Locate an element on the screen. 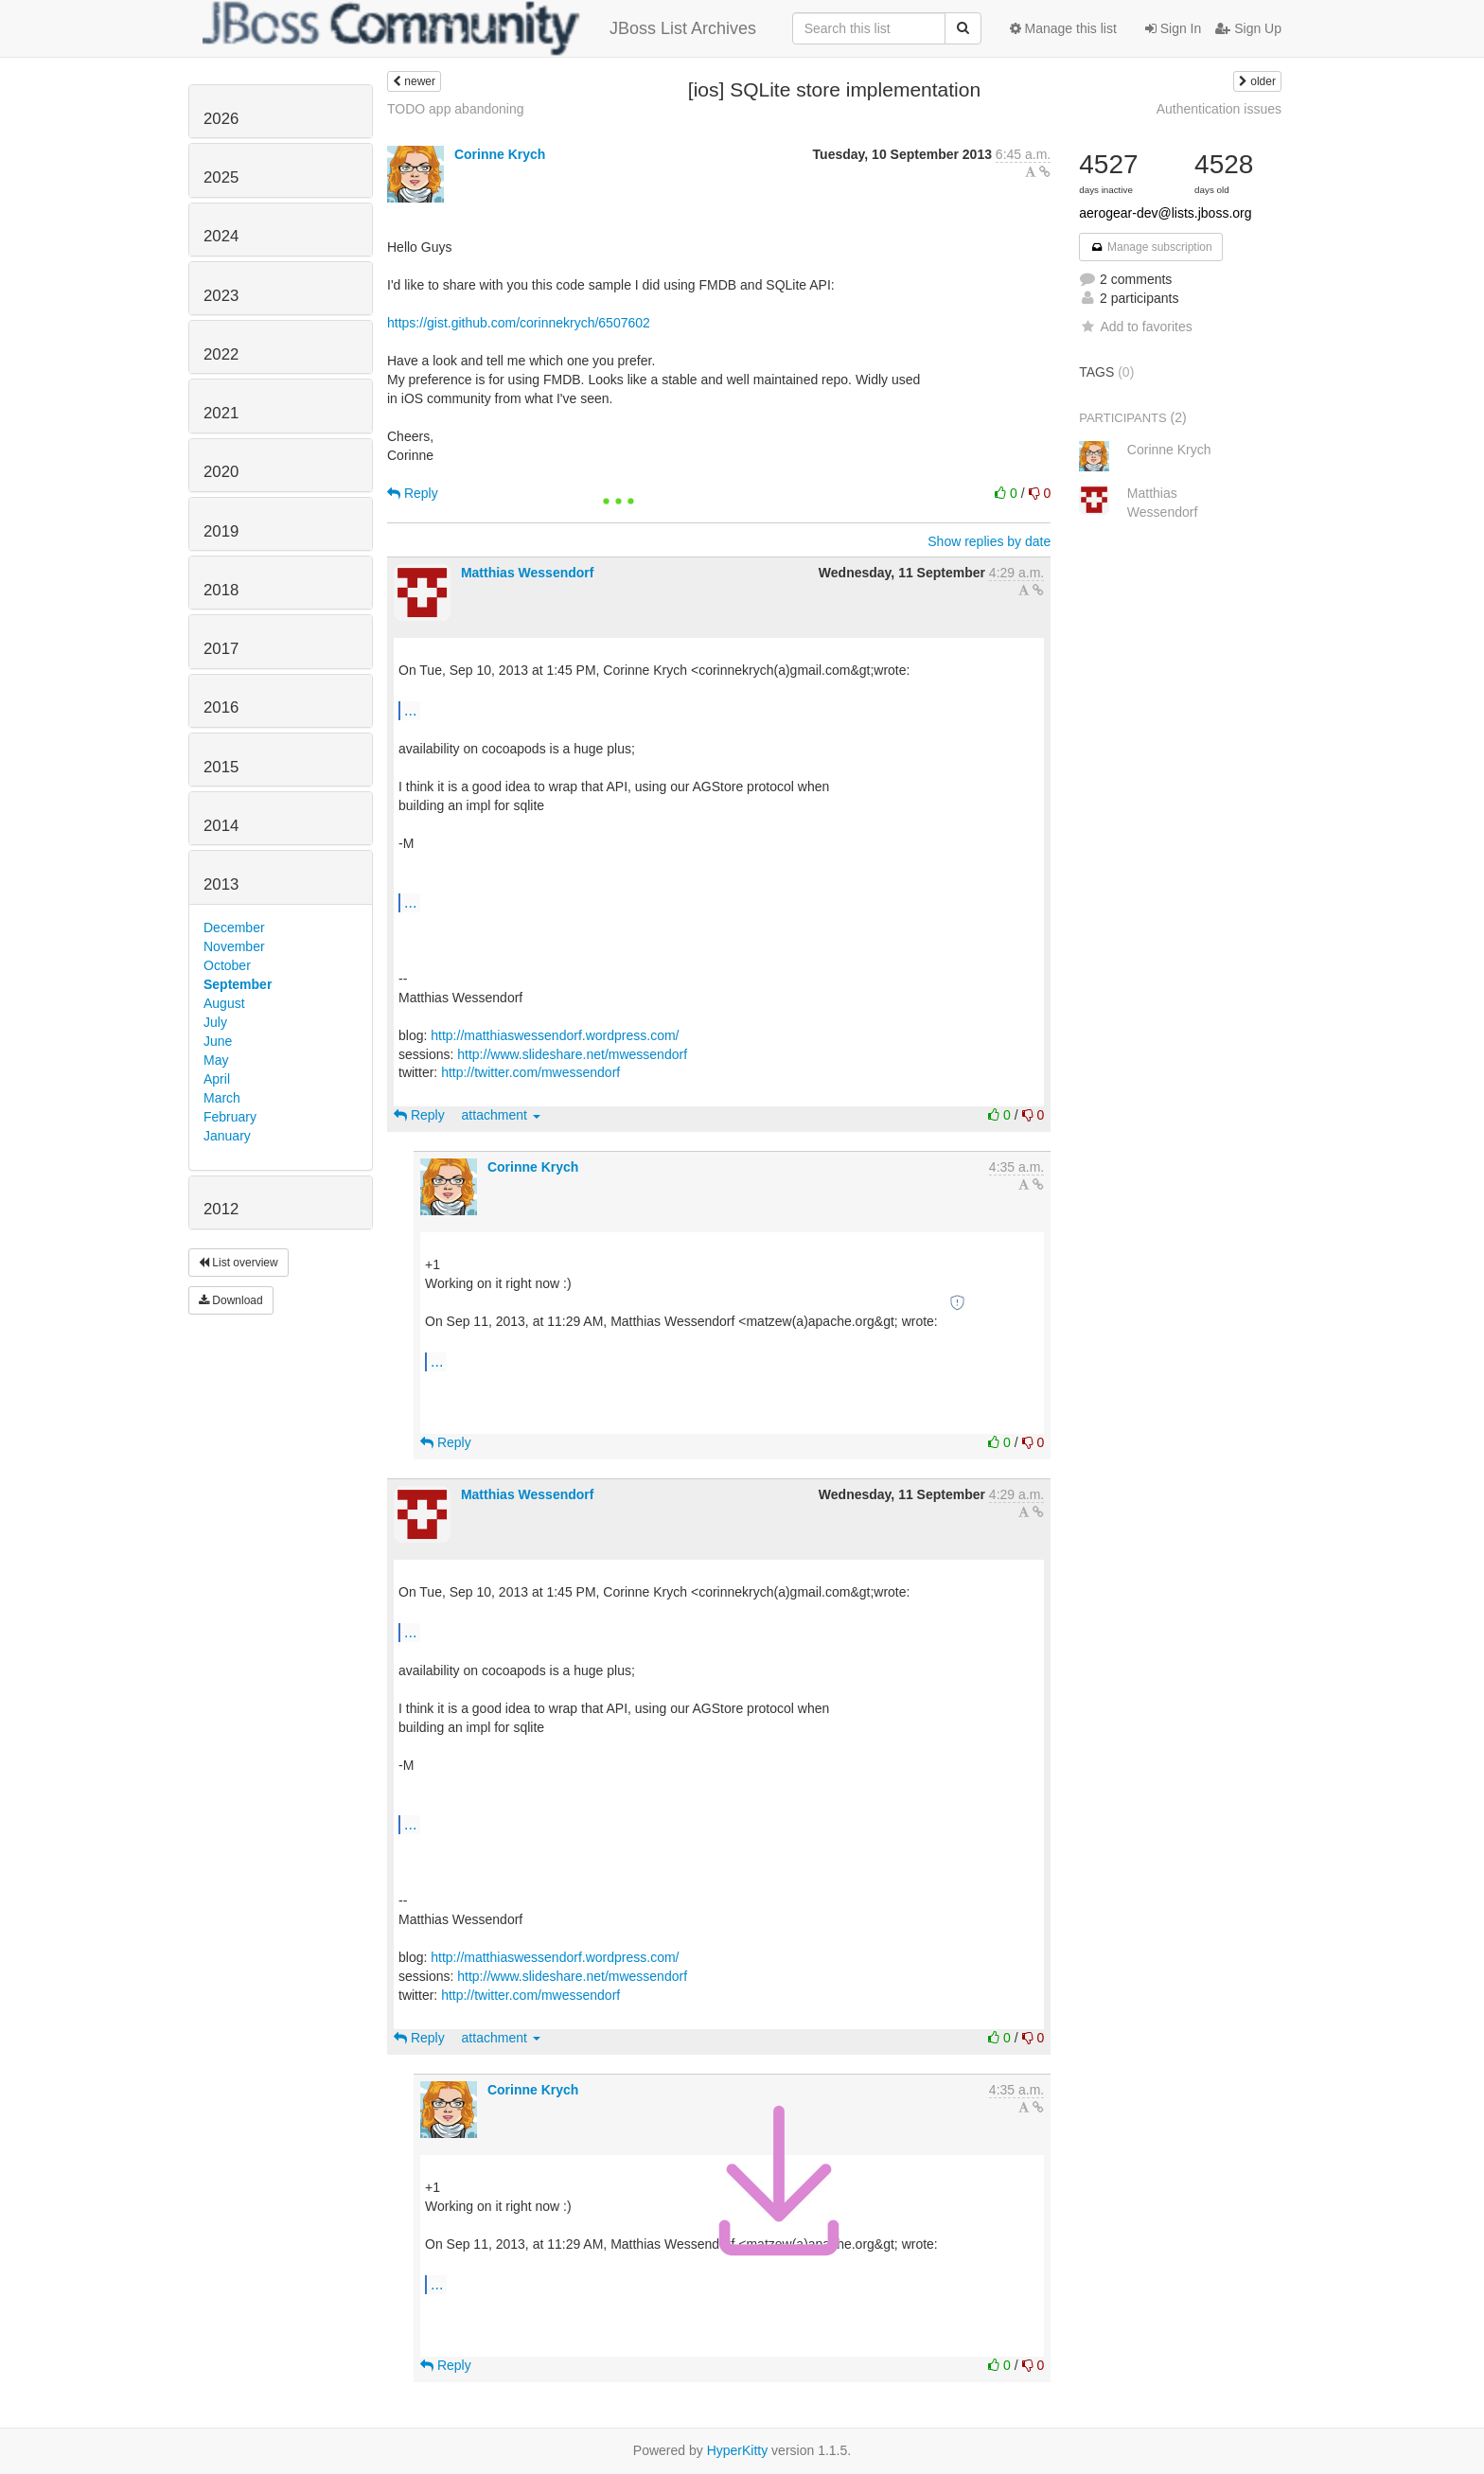 This screenshot has width=1484, height=2474. view security alert or warning is located at coordinates (957, 1302).